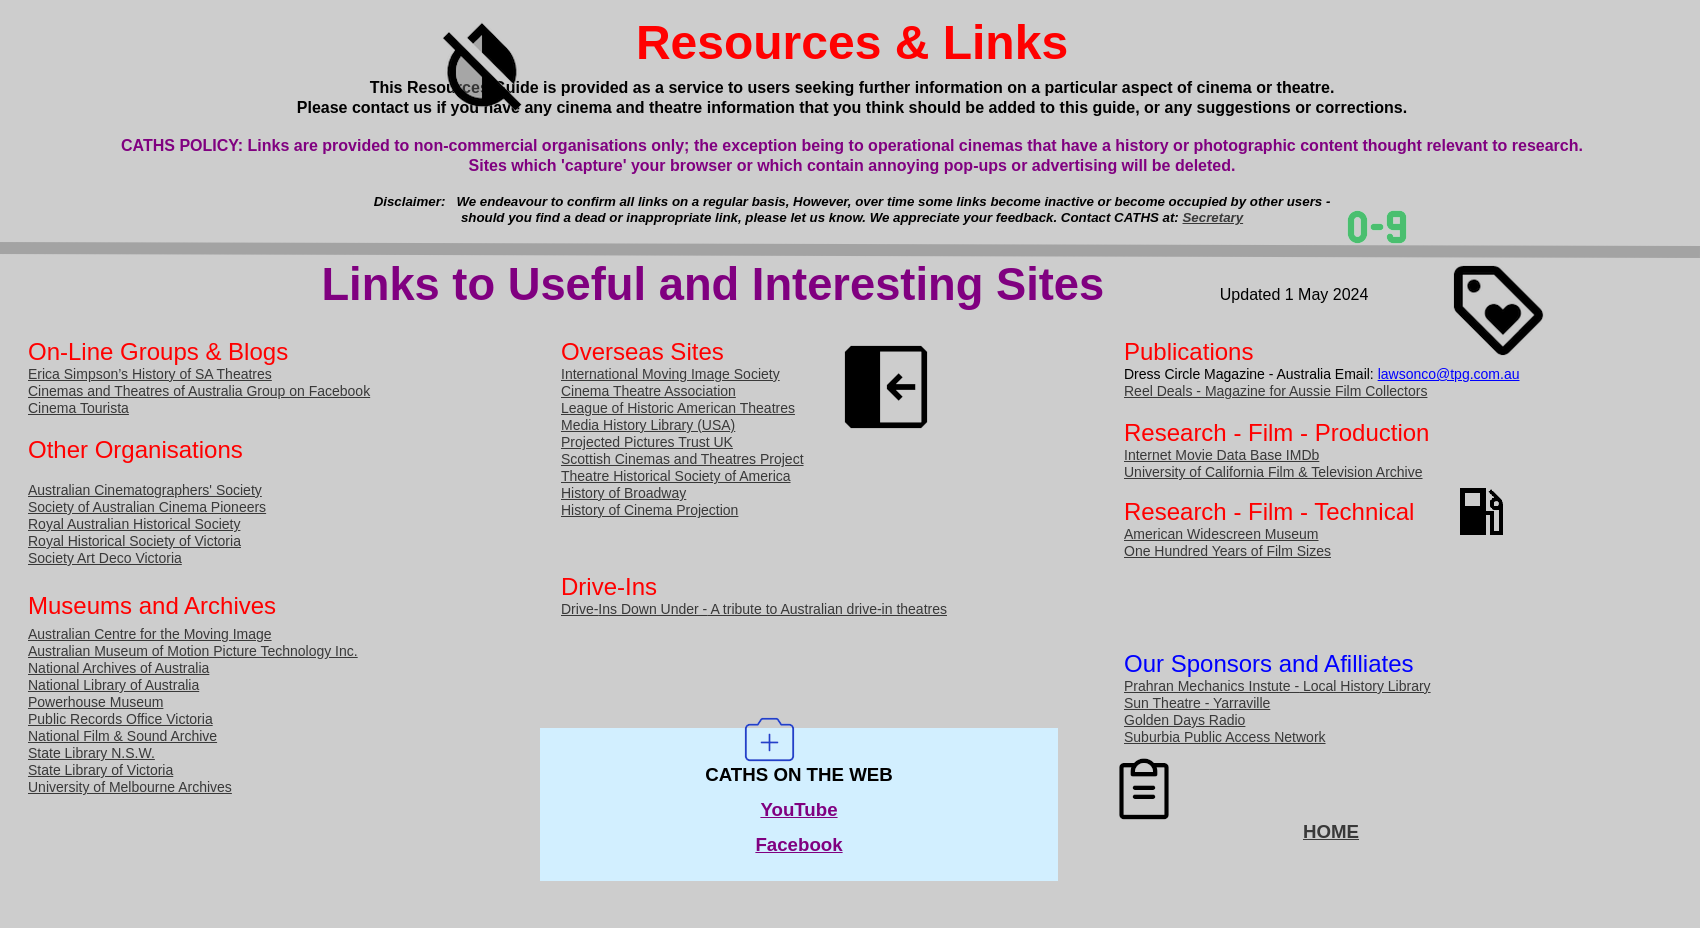 This screenshot has width=1700, height=928. Describe the element at coordinates (886, 387) in the screenshot. I see `dock sidebar to the left side of the editor` at that location.